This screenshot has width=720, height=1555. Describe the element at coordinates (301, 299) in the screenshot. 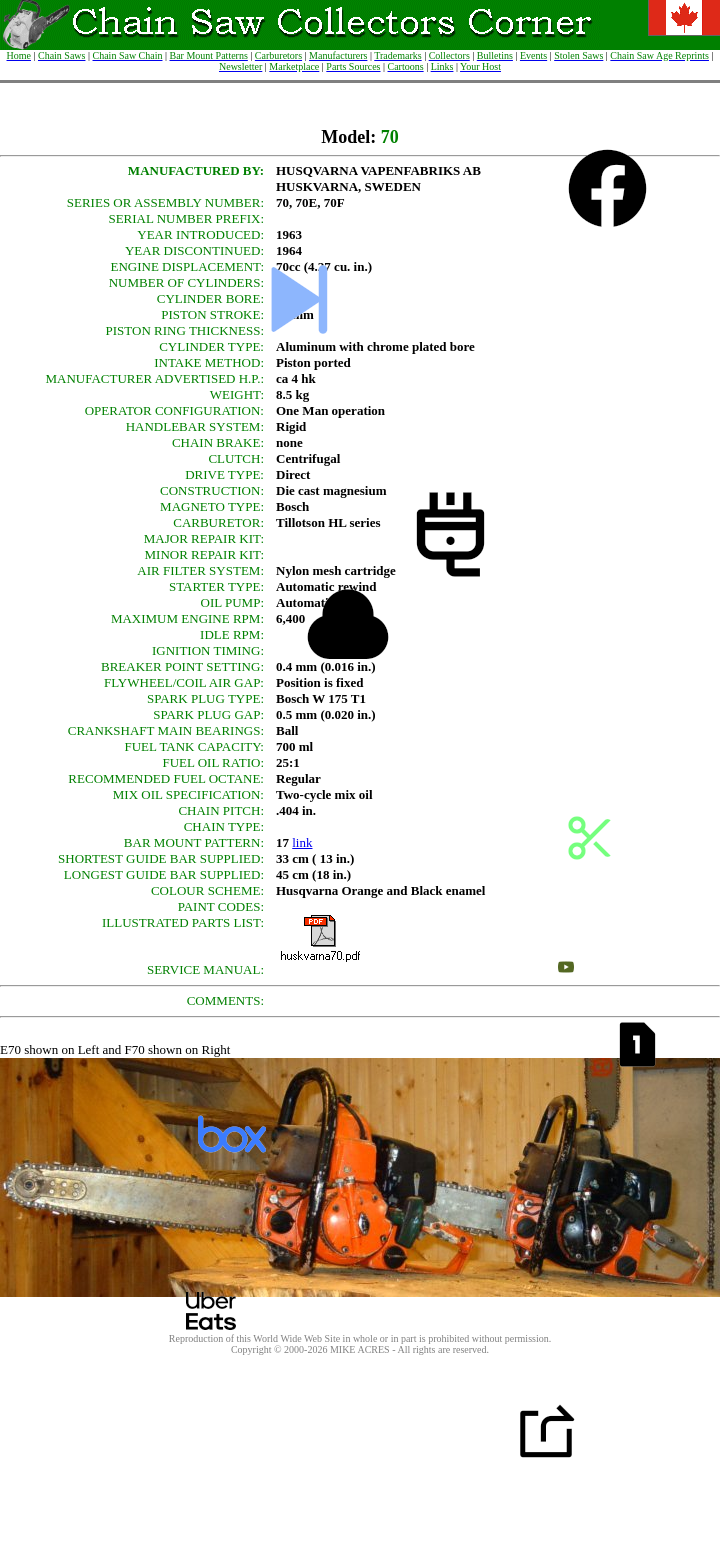

I see `skip to the next track` at that location.